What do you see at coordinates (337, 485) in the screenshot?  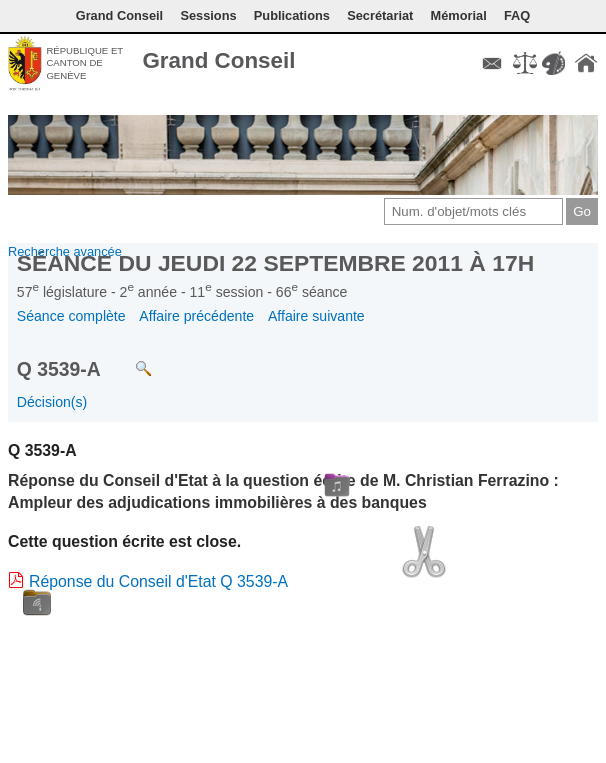 I see `open your music folder` at bounding box center [337, 485].